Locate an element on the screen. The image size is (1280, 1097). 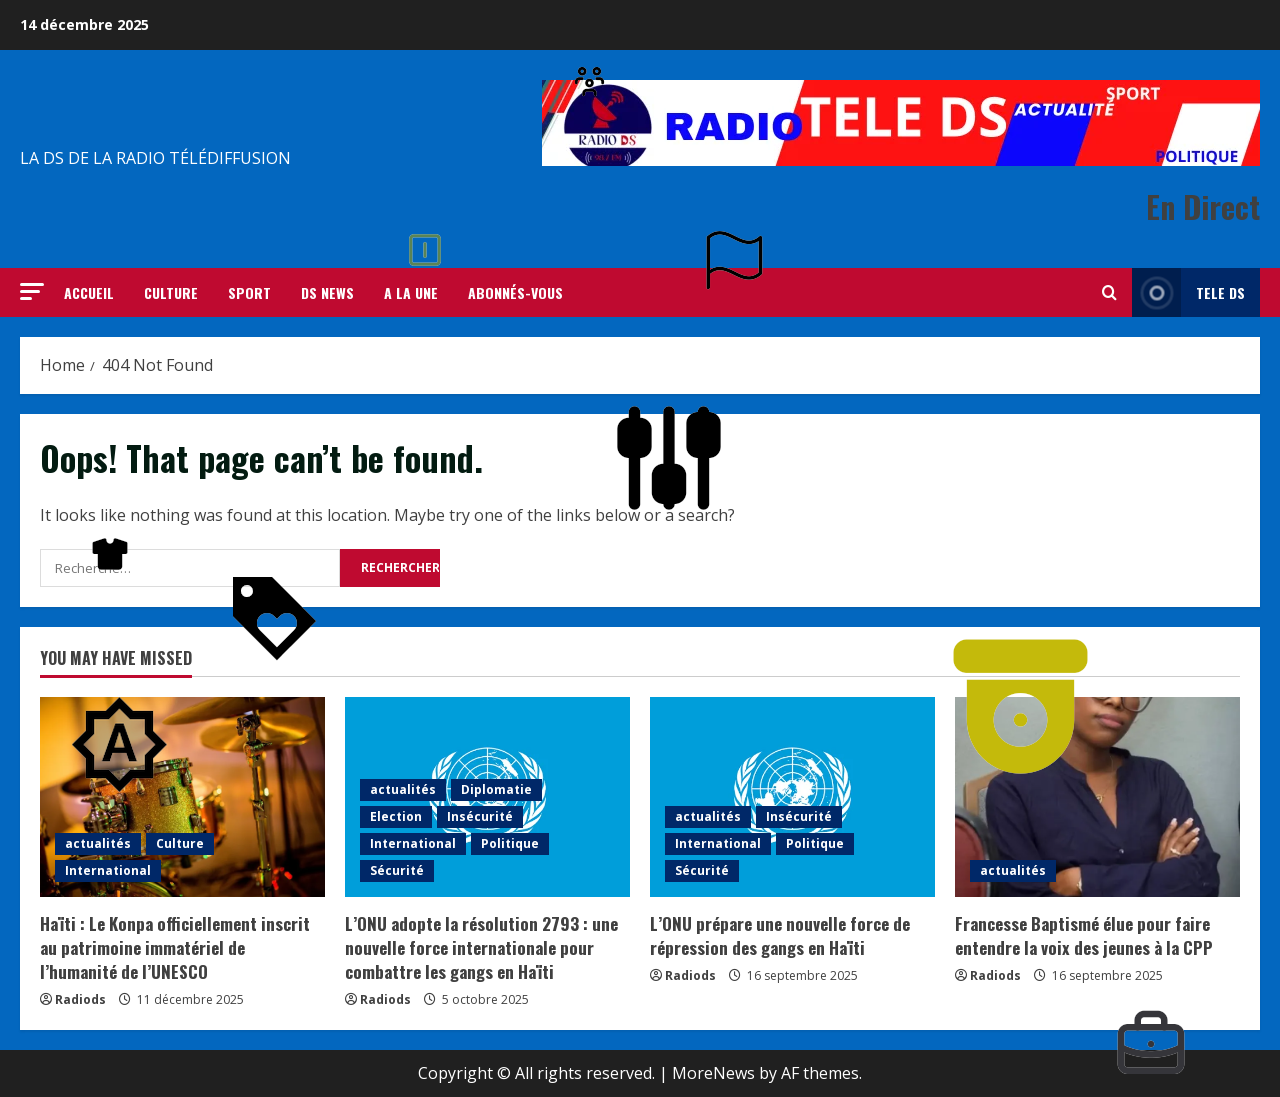
access information or details is located at coordinates (425, 250).